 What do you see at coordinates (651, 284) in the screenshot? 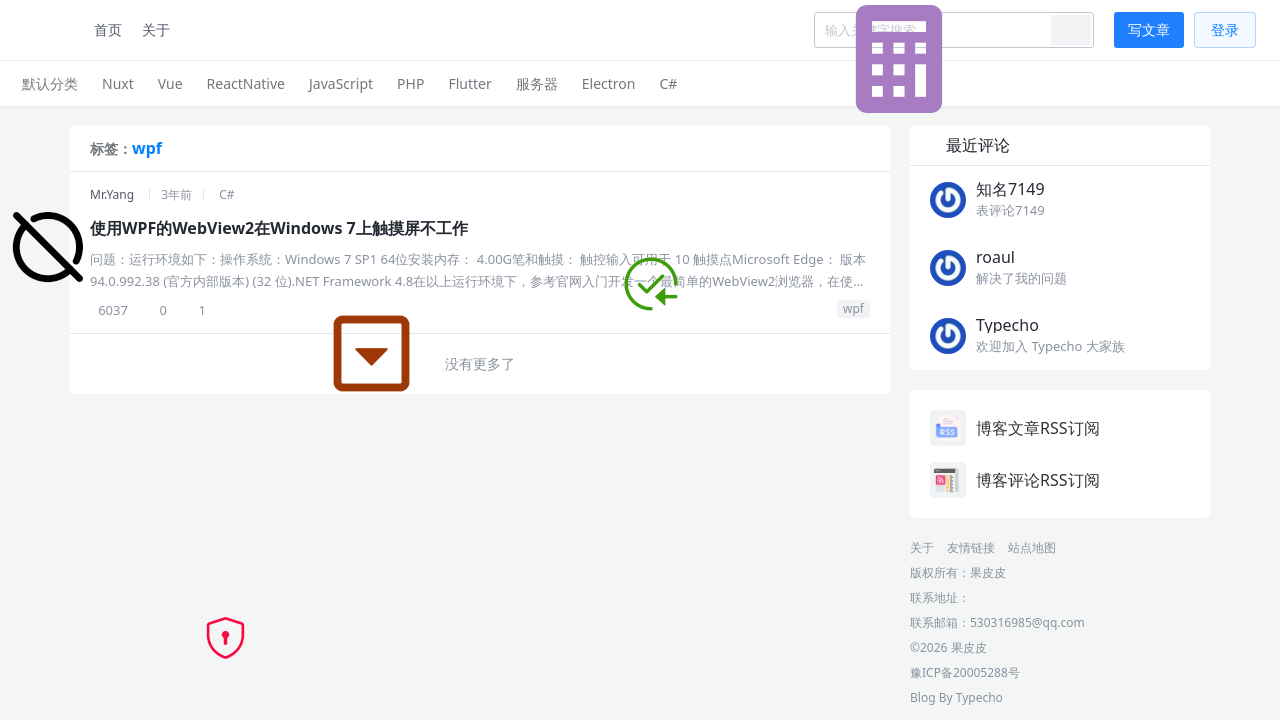
I see `indicates a tracked issue has been closed and completed` at bounding box center [651, 284].